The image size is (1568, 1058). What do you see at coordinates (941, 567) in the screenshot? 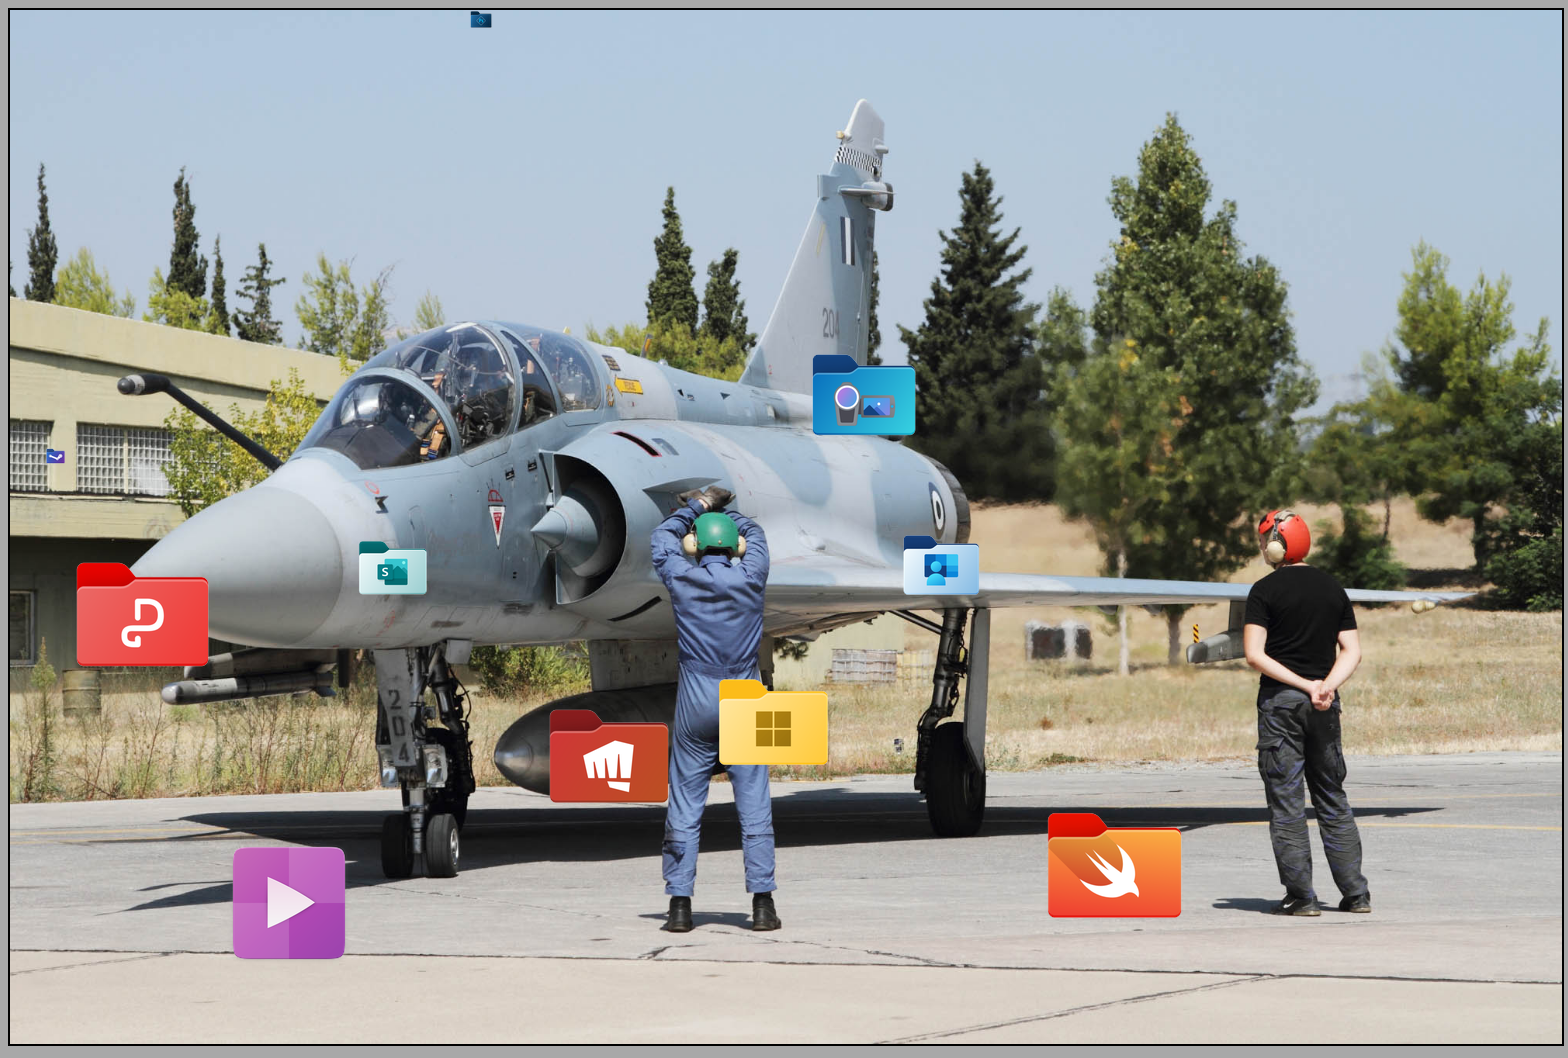
I see `folder containing microsoft intune company portal resources` at bounding box center [941, 567].